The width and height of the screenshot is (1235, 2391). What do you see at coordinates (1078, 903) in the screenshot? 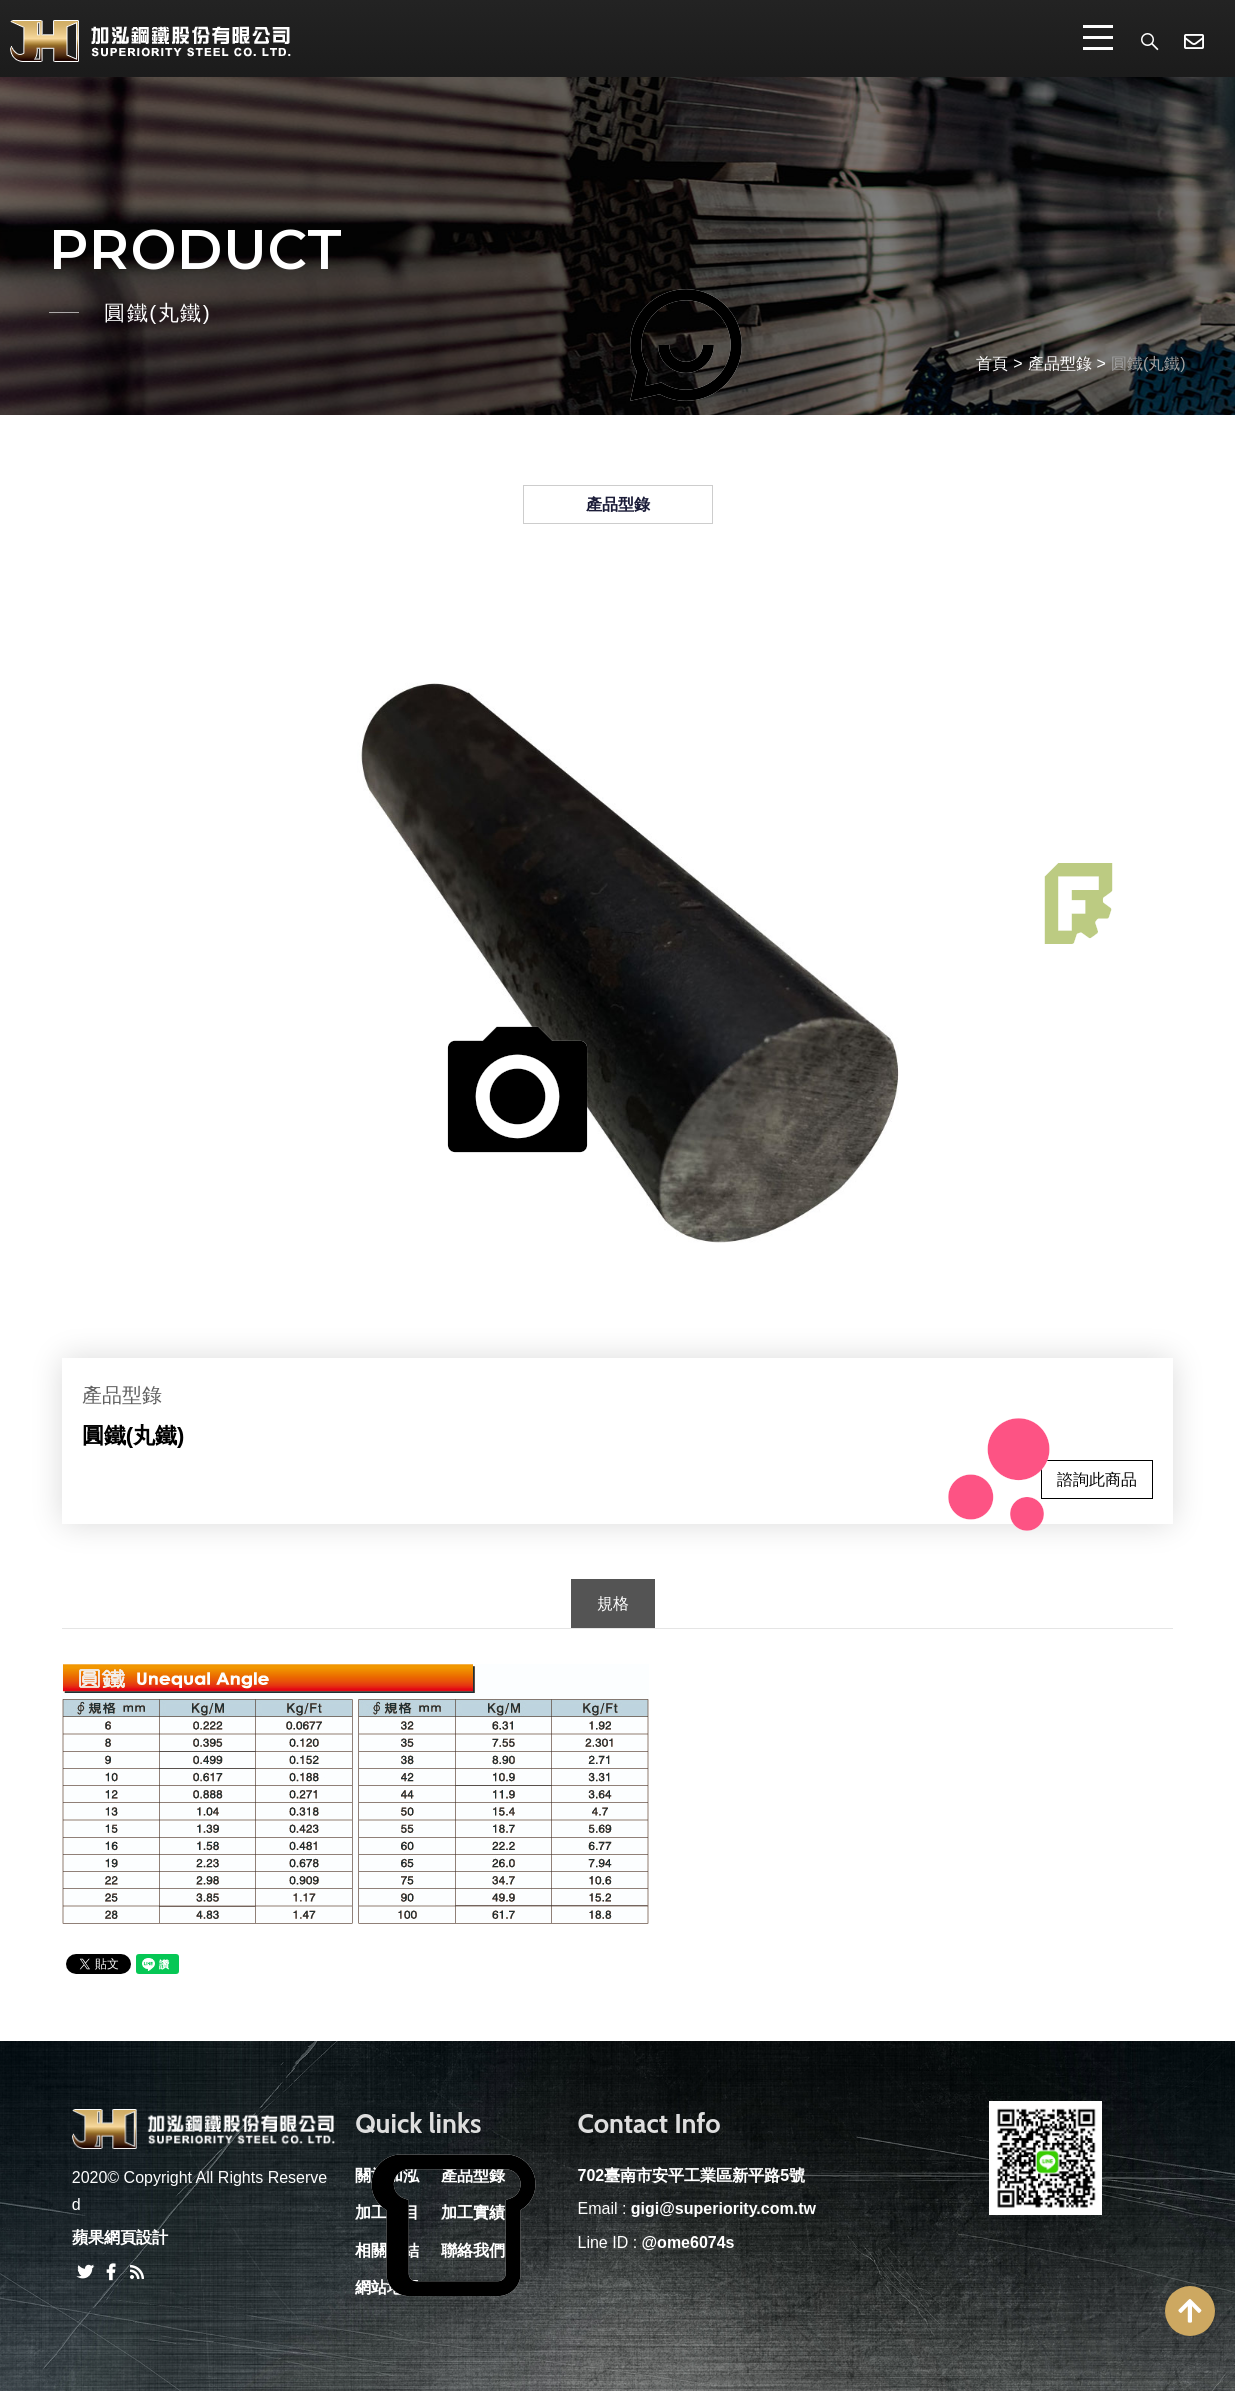
I see `open FreeCAD application` at bounding box center [1078, 903].